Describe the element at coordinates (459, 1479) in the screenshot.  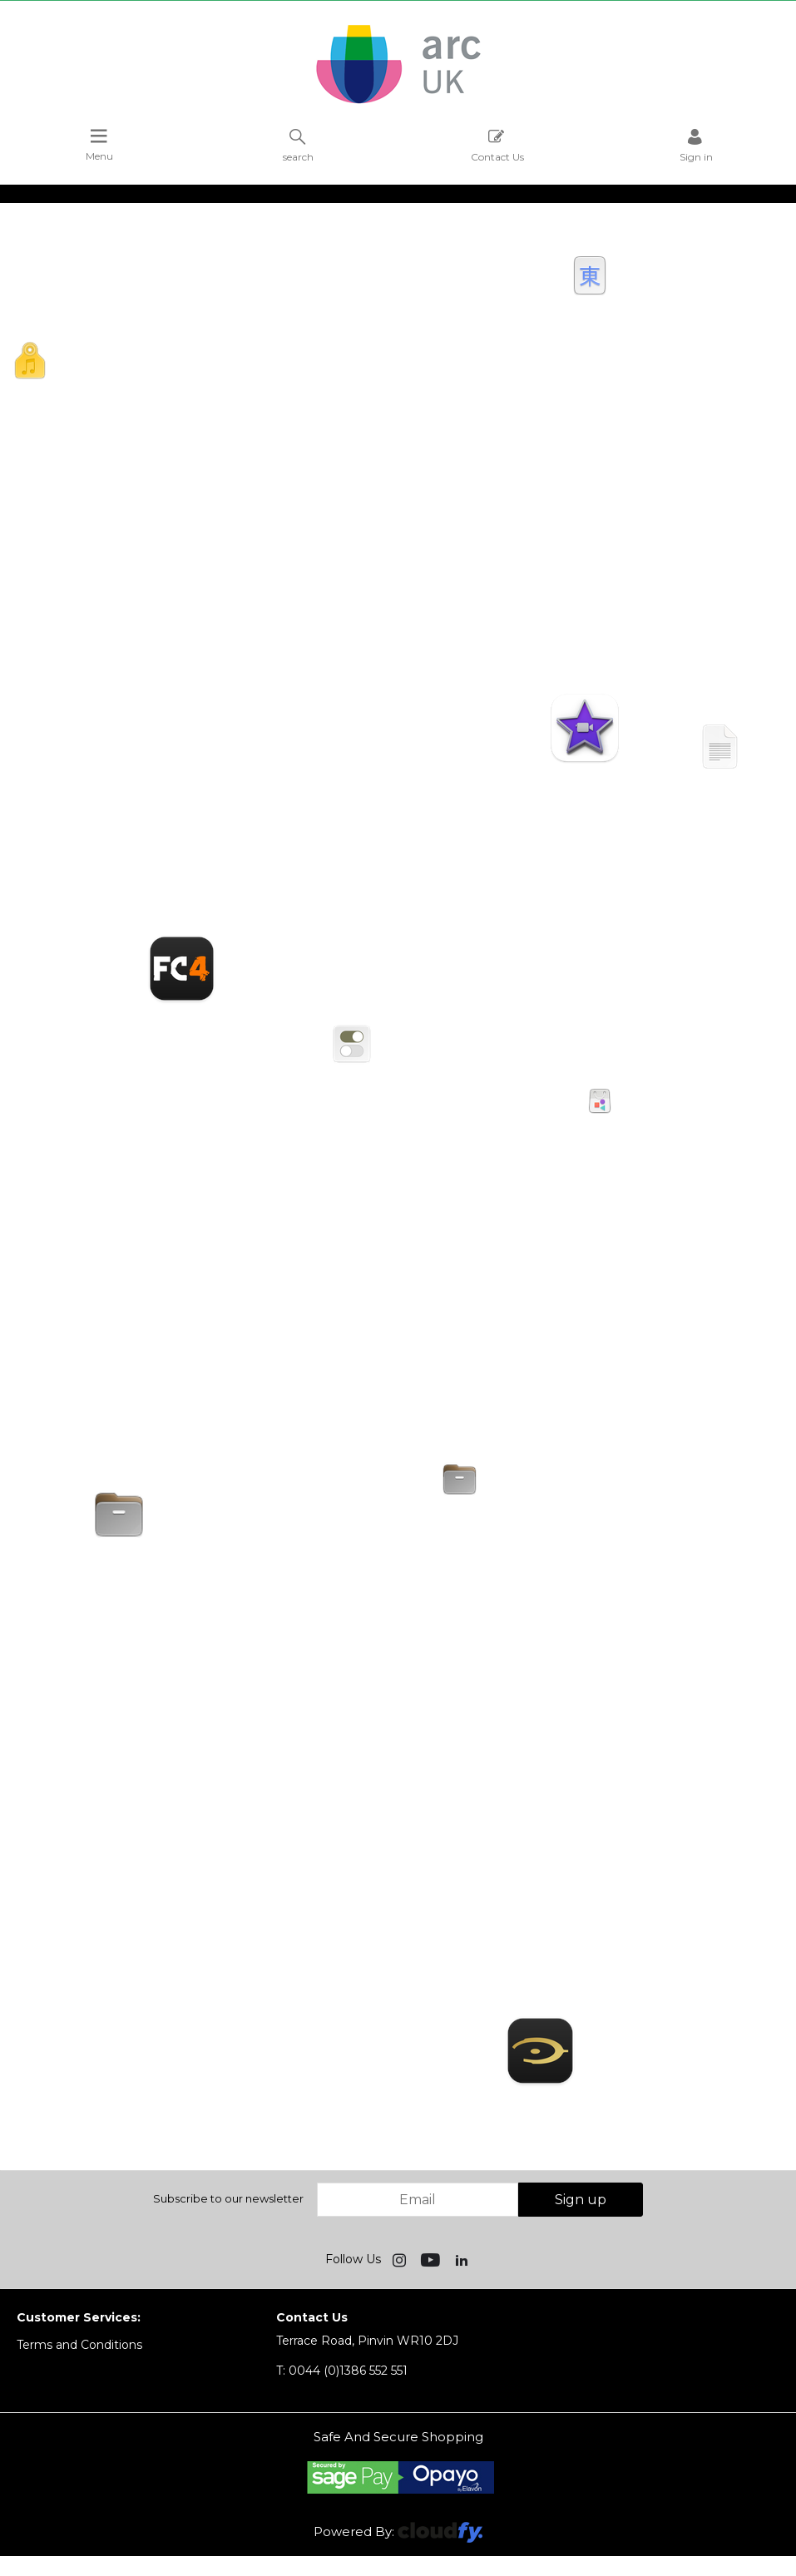
I see `open the file manager application` at that location.